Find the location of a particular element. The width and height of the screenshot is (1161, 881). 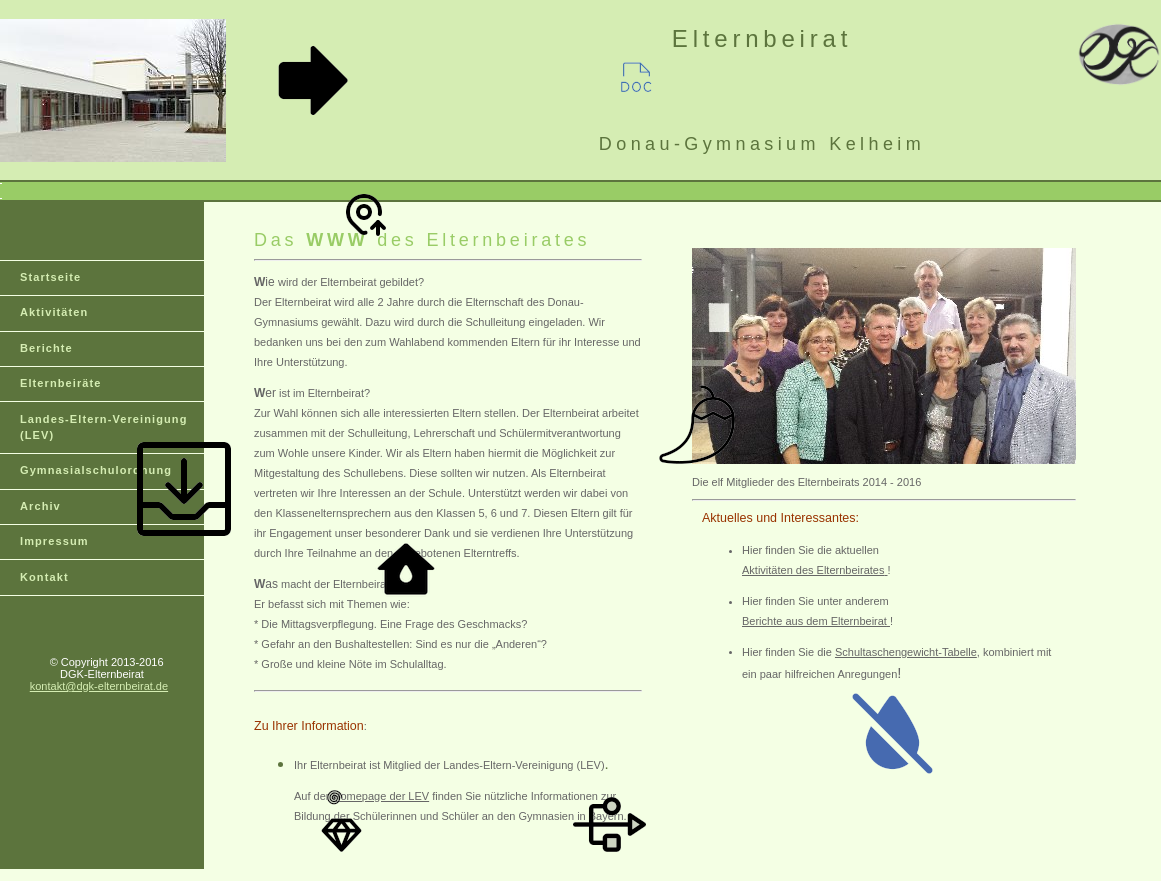

connect a USB device is located at coordinates (609, 824).